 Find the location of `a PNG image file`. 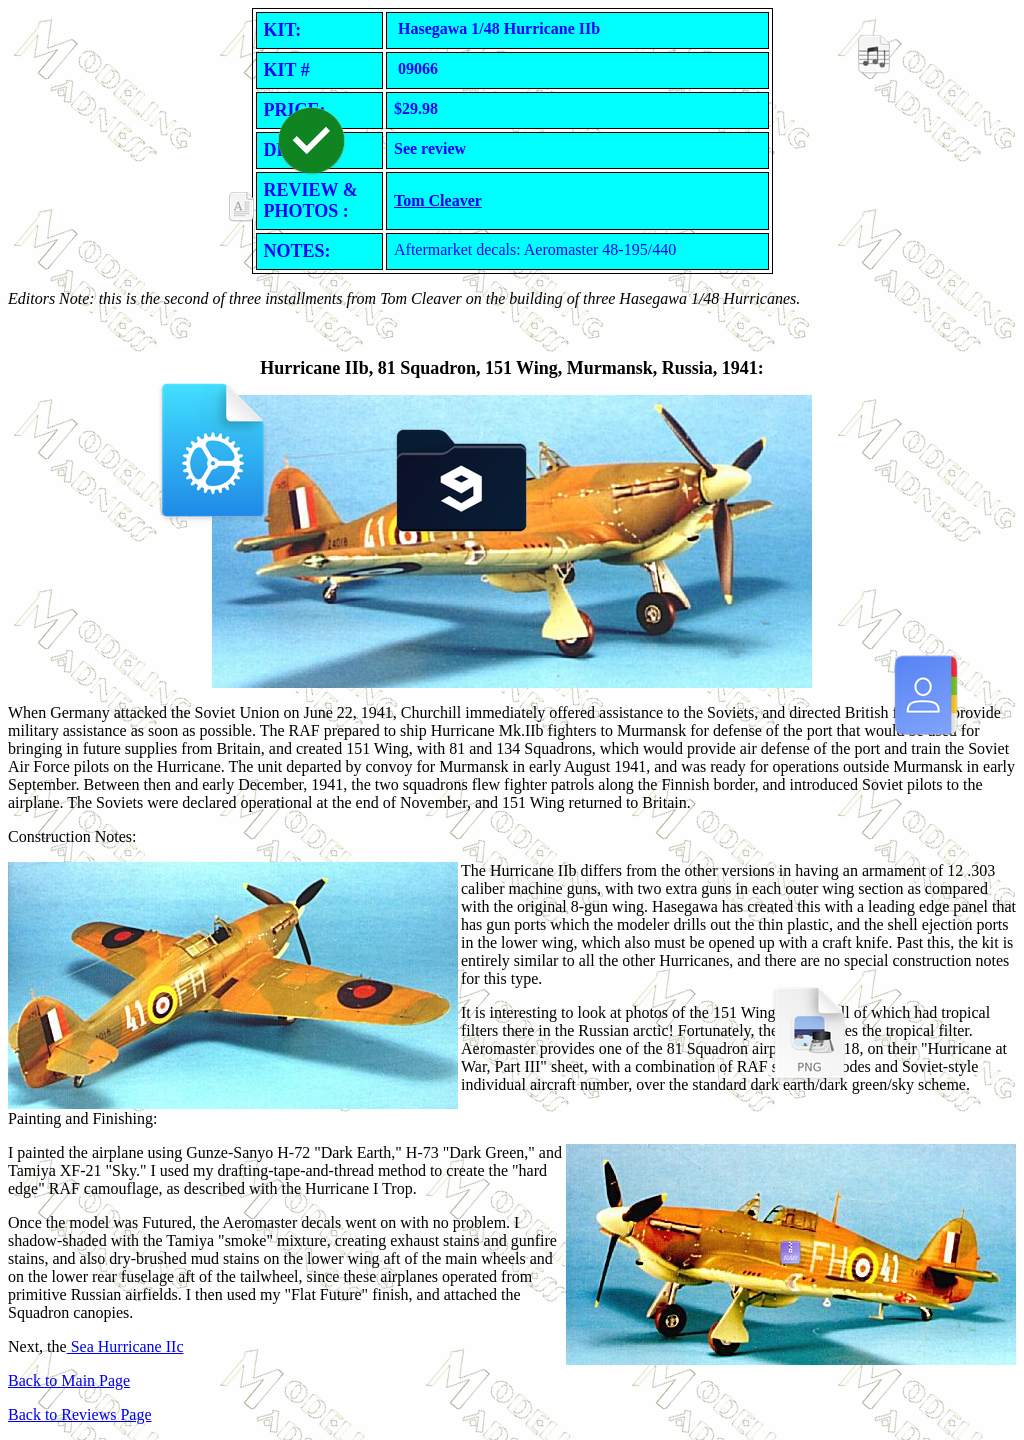

a PNG image file is located at coordinates (809, 1034).